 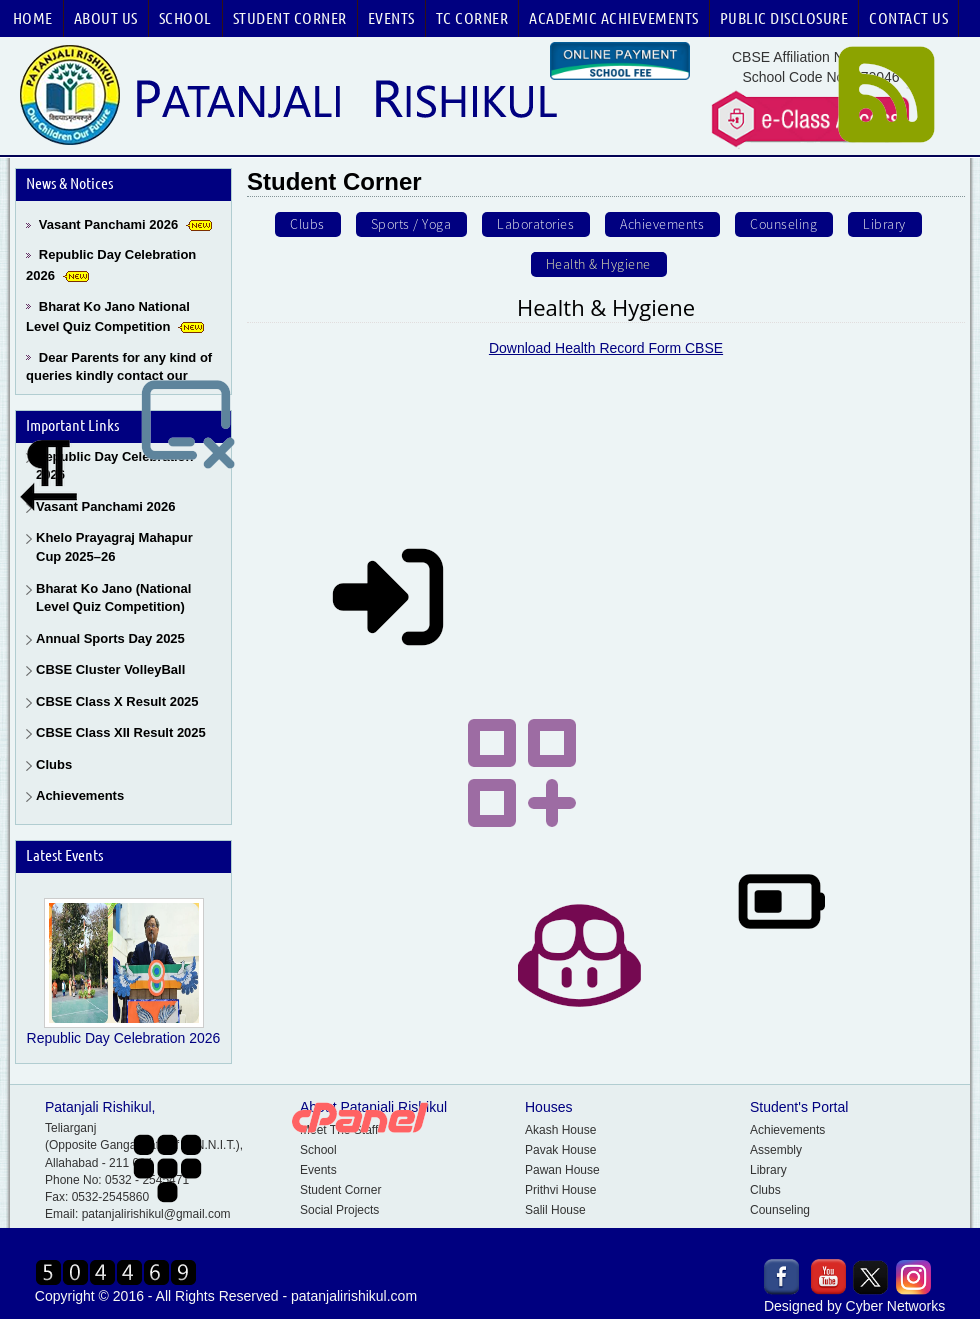 What do you see at coordinates (522, 773) in the screenshot?
I see `add a new category` at bounding box center [522, 773].